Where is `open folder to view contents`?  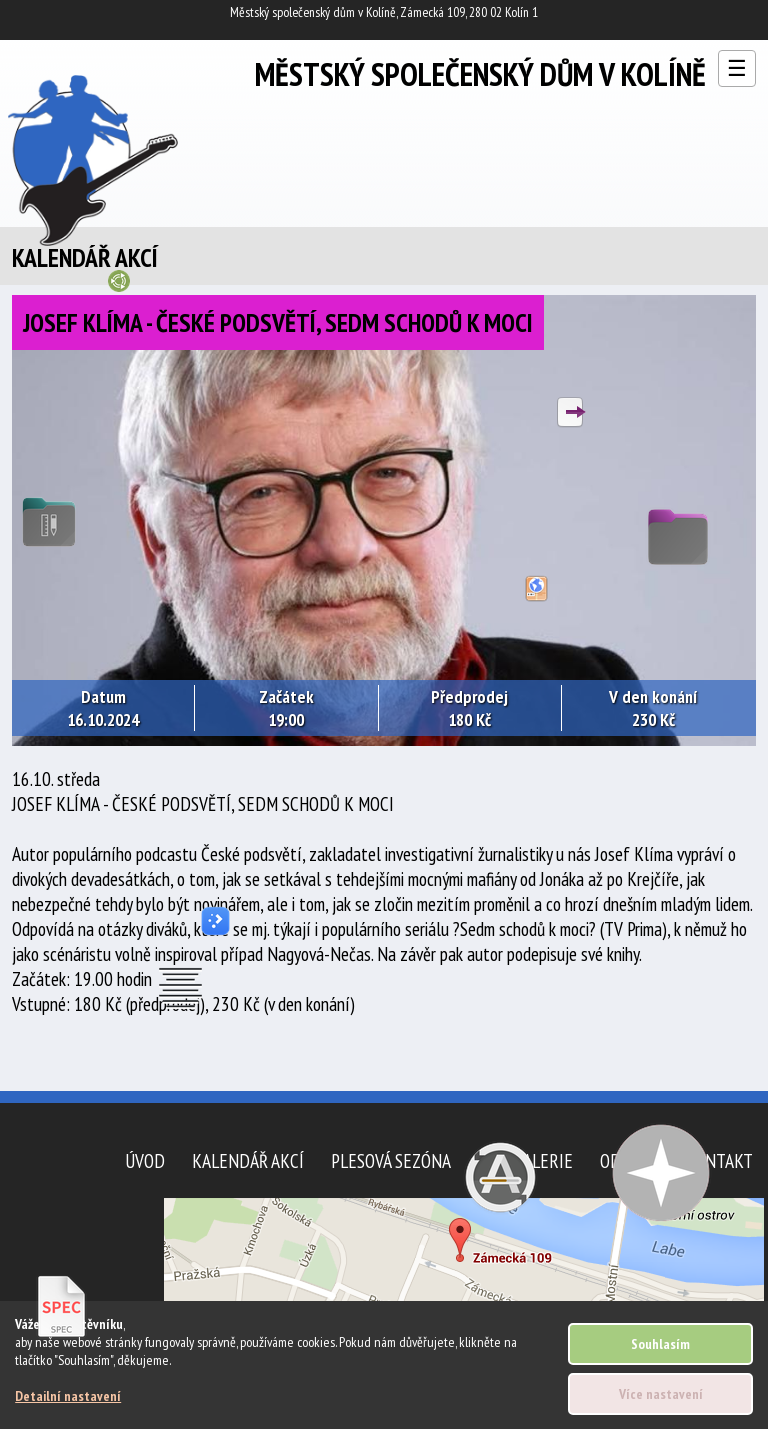 open folder to view contents is located at coordinates (678, 537).